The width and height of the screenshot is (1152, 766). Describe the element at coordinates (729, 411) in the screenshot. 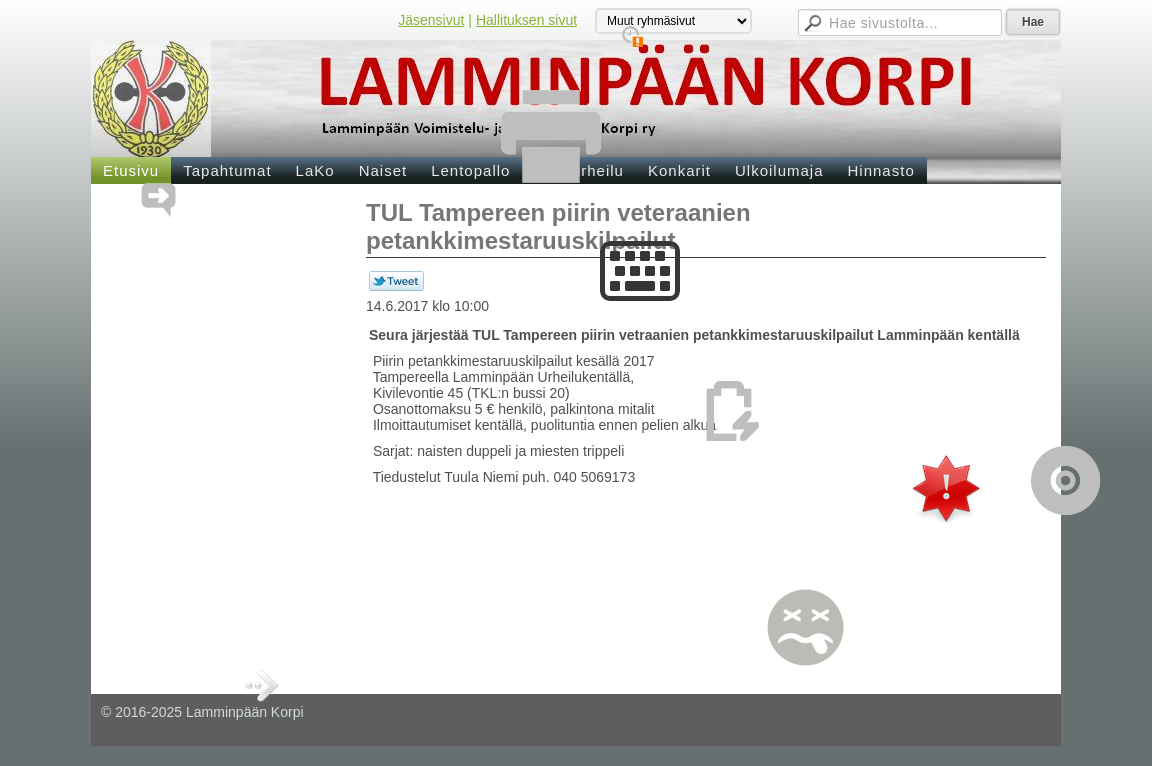

I see `indicates battery is empty but currently charging` at that location.